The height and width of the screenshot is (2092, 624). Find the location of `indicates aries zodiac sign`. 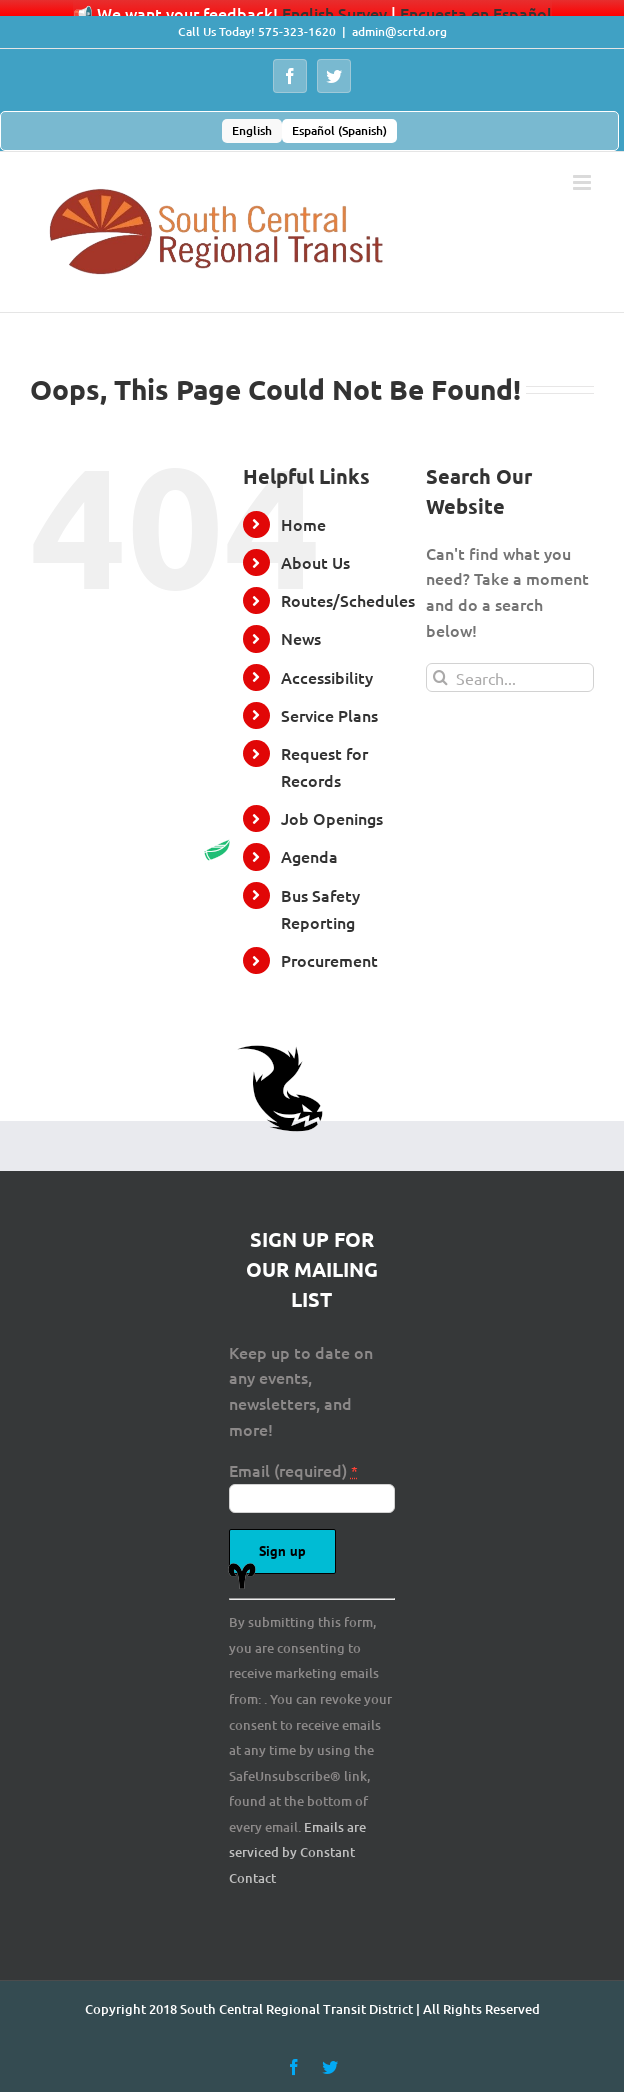

indicates aries zodiac sign is located at coordinates (242, 1576).